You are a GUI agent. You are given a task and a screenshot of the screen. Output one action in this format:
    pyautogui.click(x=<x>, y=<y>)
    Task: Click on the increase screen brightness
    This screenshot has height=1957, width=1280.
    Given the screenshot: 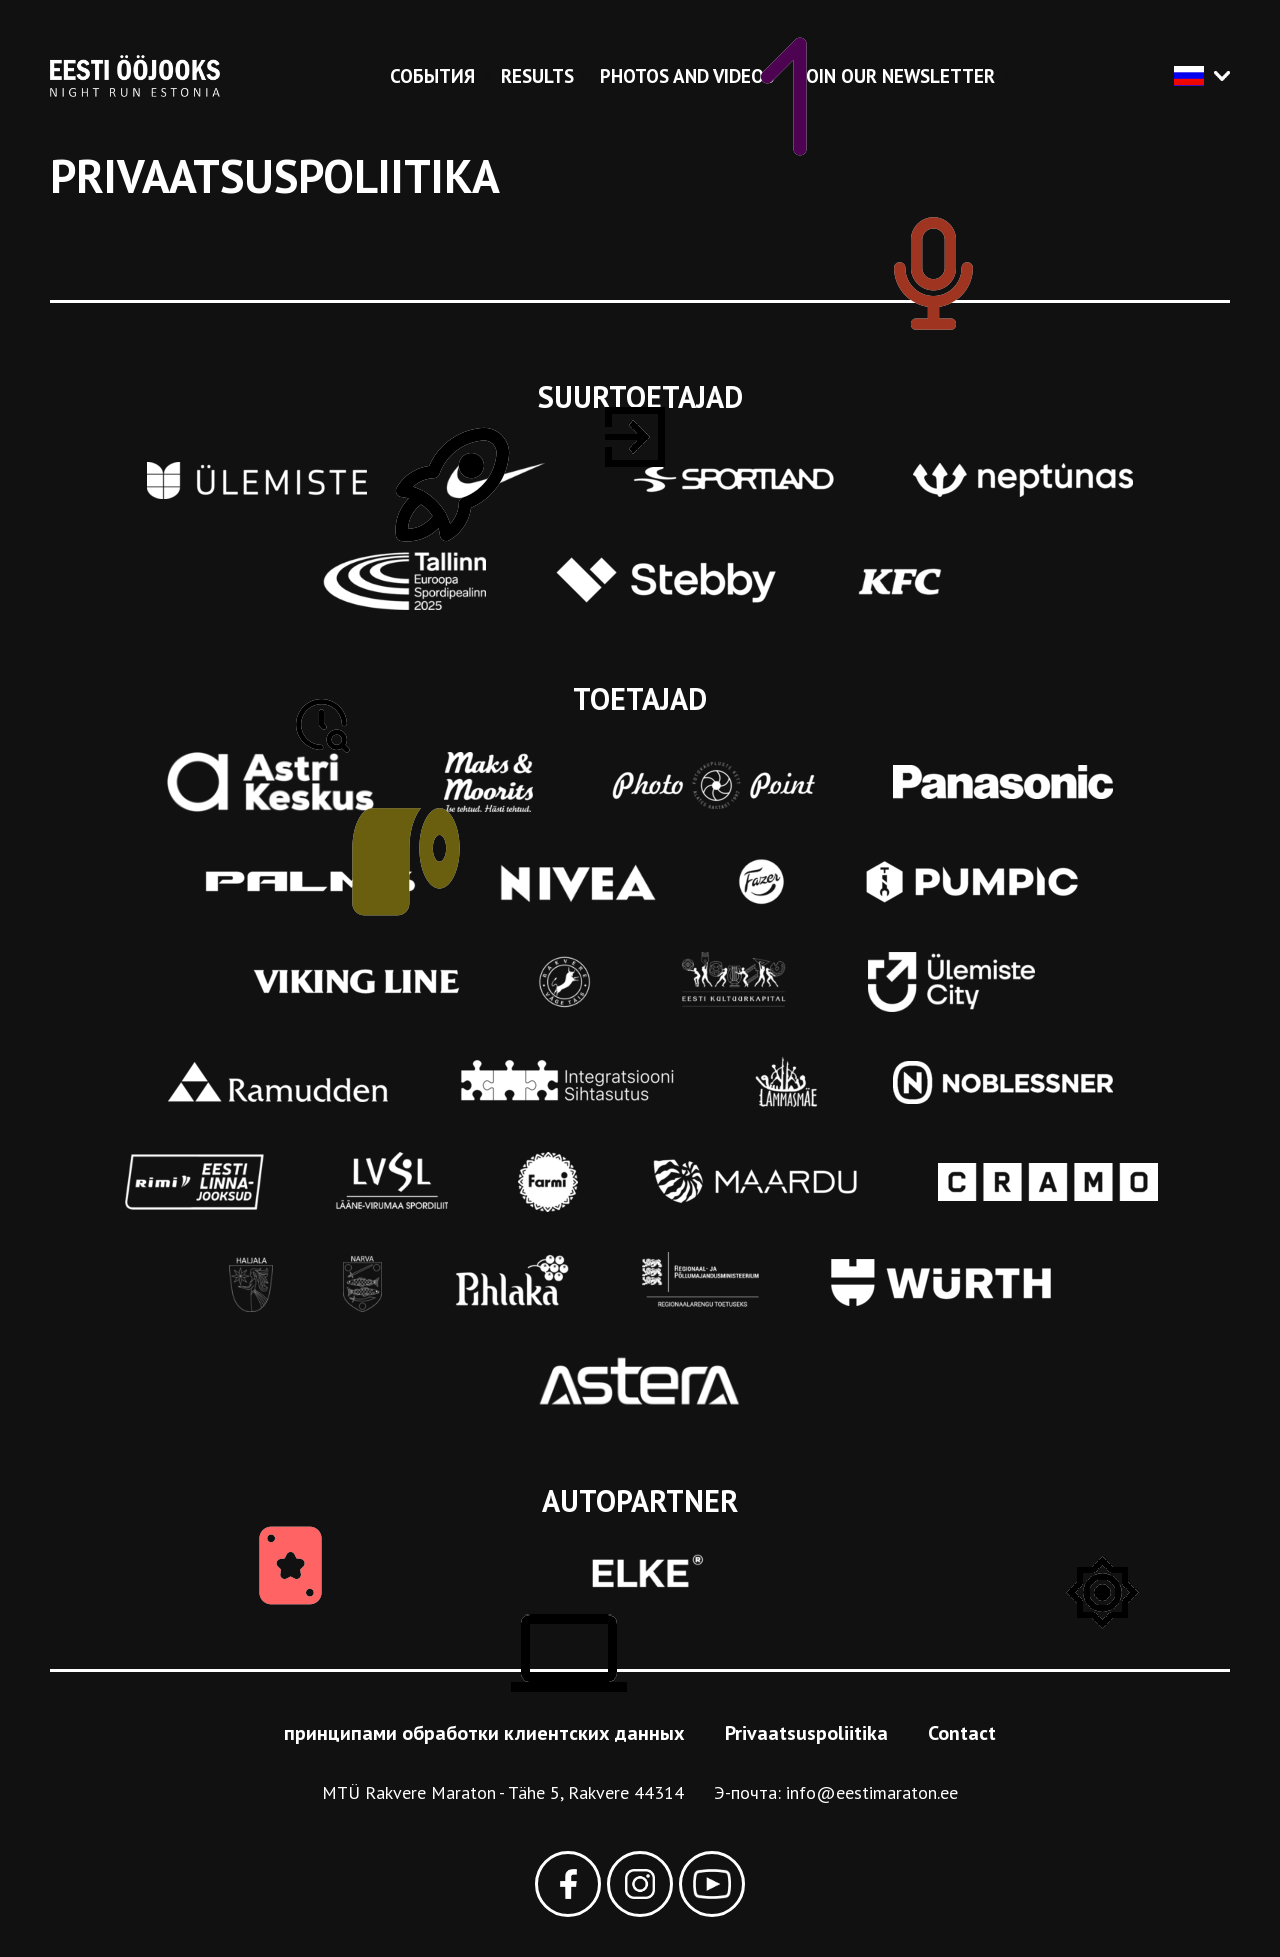 What is the action you would take?
    pyautogui.click(x=1102, y=1592)
    